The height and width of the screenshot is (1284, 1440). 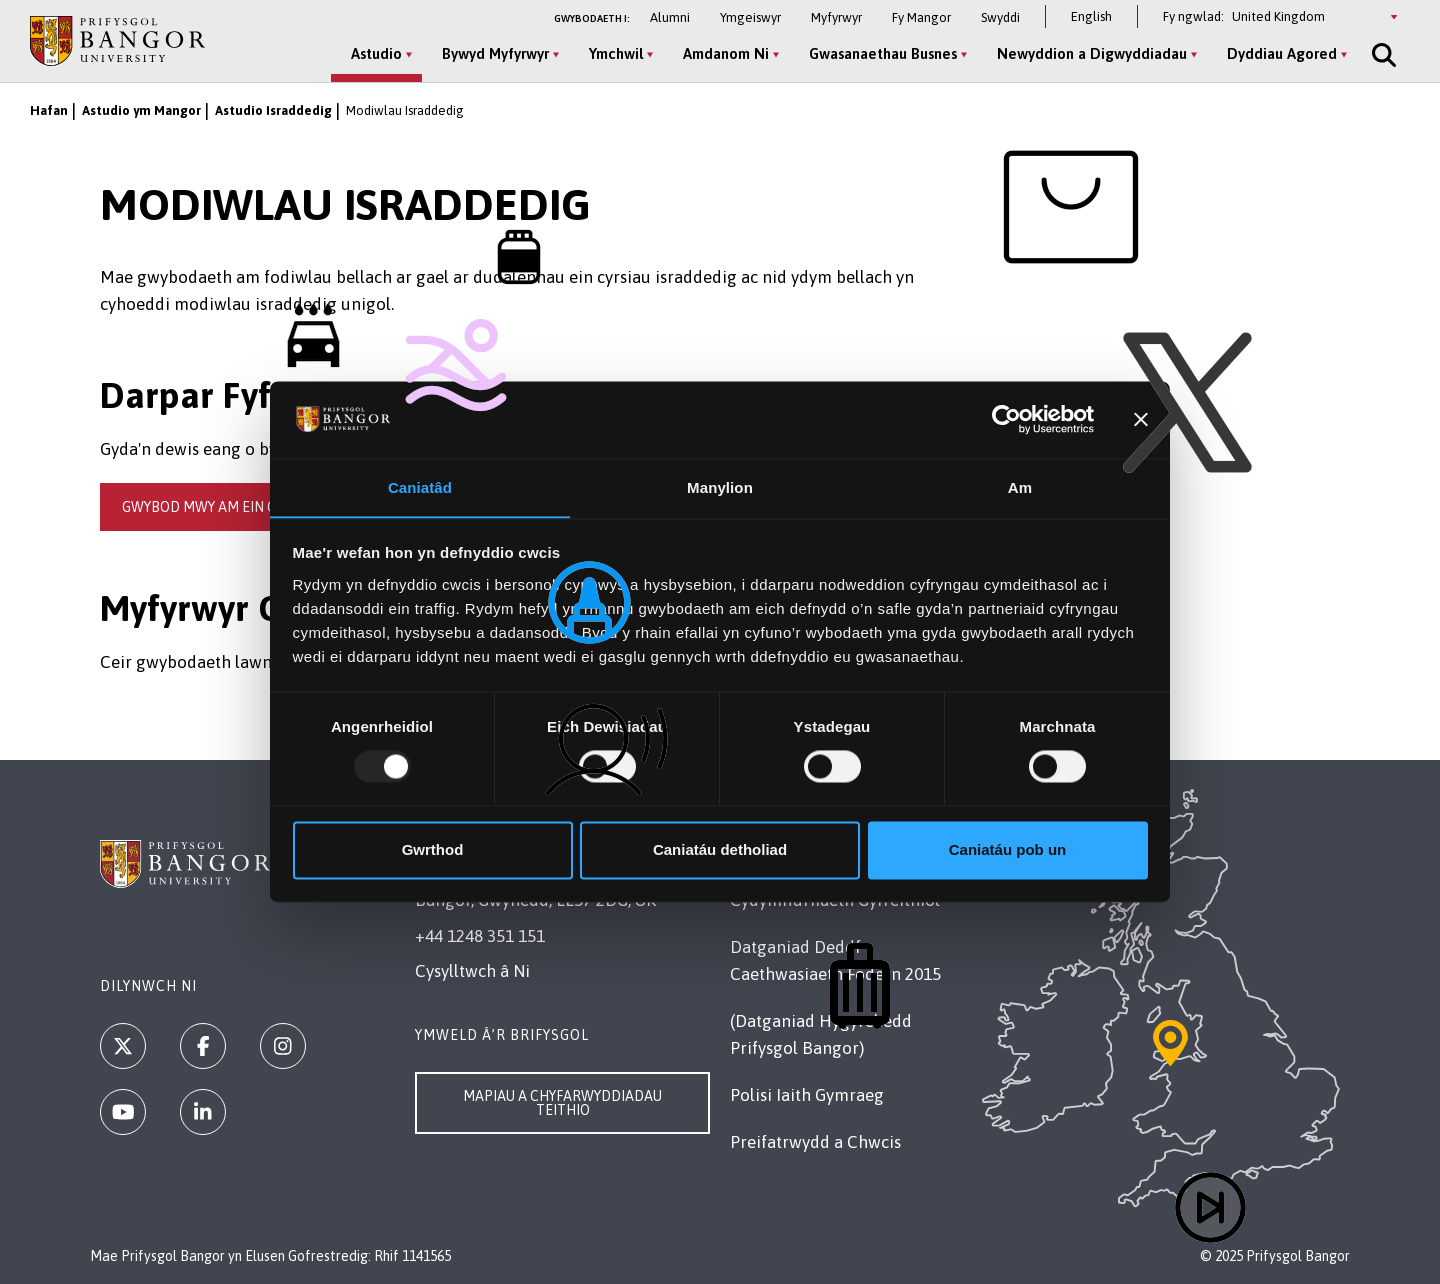 What do you see at coordinates (860, 986) in the screenshot?
I see `access travel or trip planning features` at bounding box center [860, 986].